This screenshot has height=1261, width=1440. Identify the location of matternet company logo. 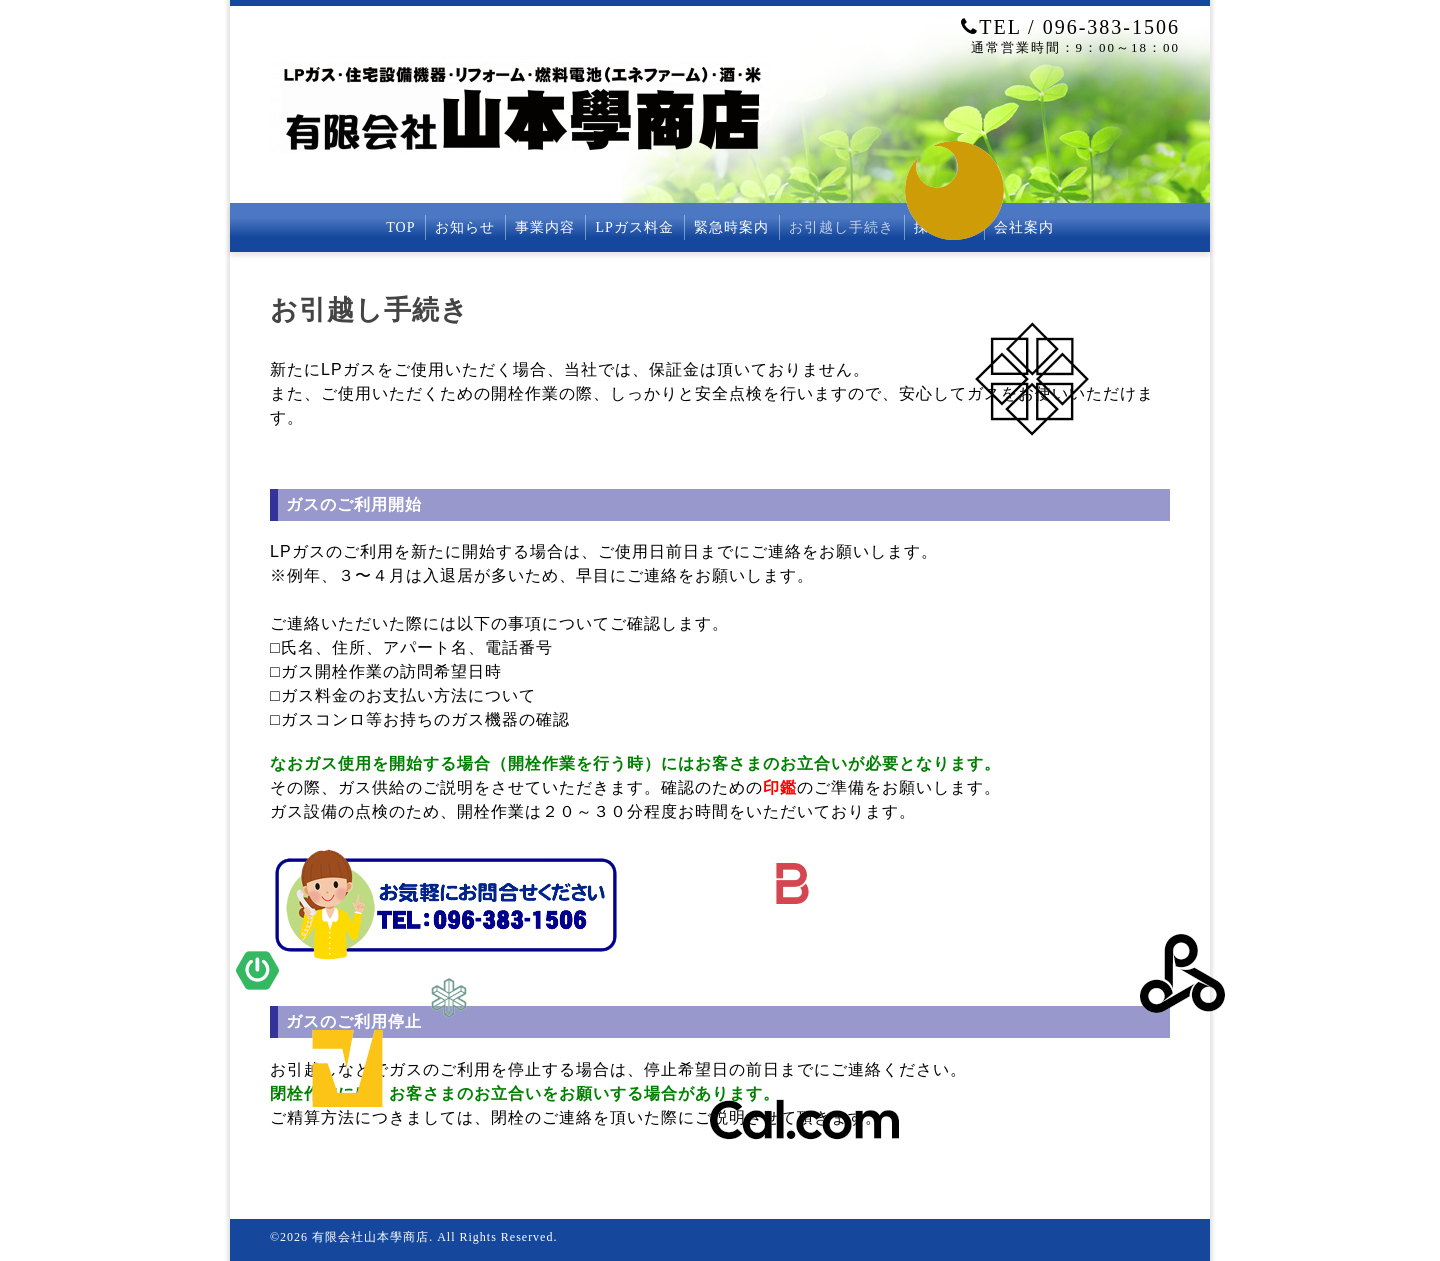
(449, 998).